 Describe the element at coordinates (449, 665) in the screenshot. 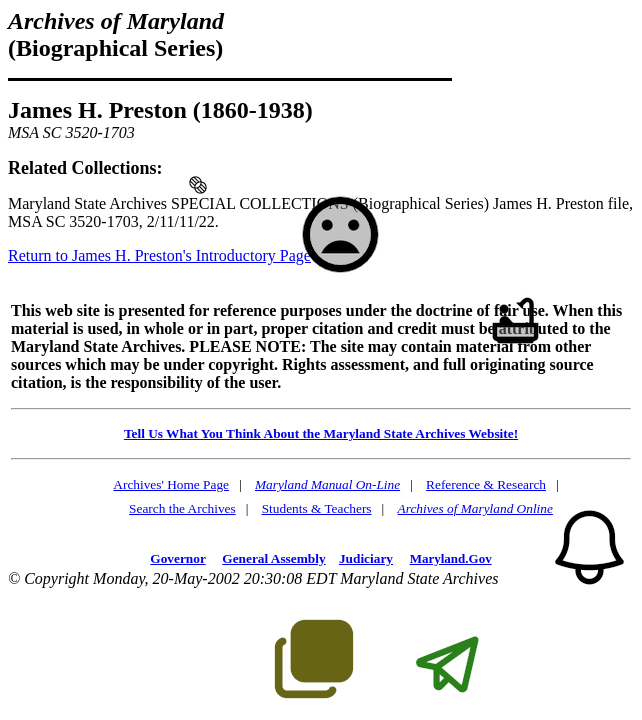

I see `open Telegram messaging app` at that location.